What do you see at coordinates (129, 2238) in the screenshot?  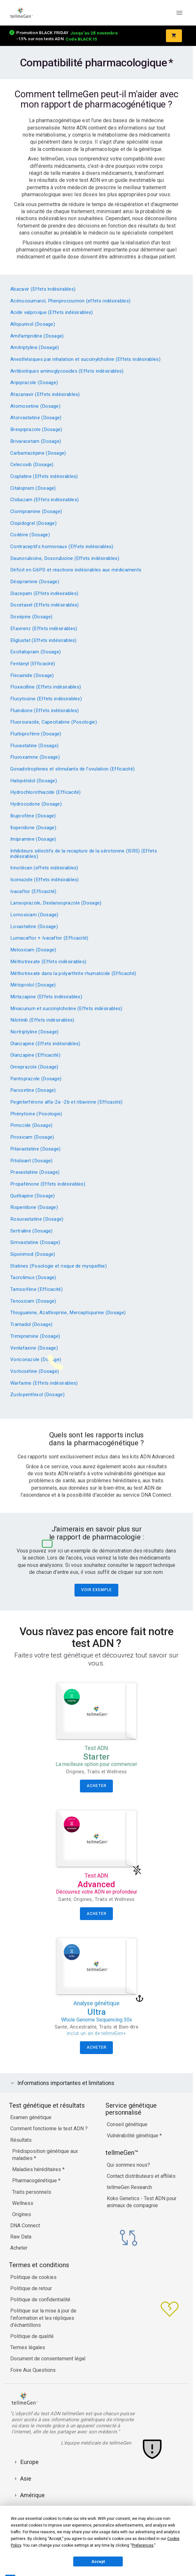 I see `view code differences between versions` at bounding box center [129, 2238].